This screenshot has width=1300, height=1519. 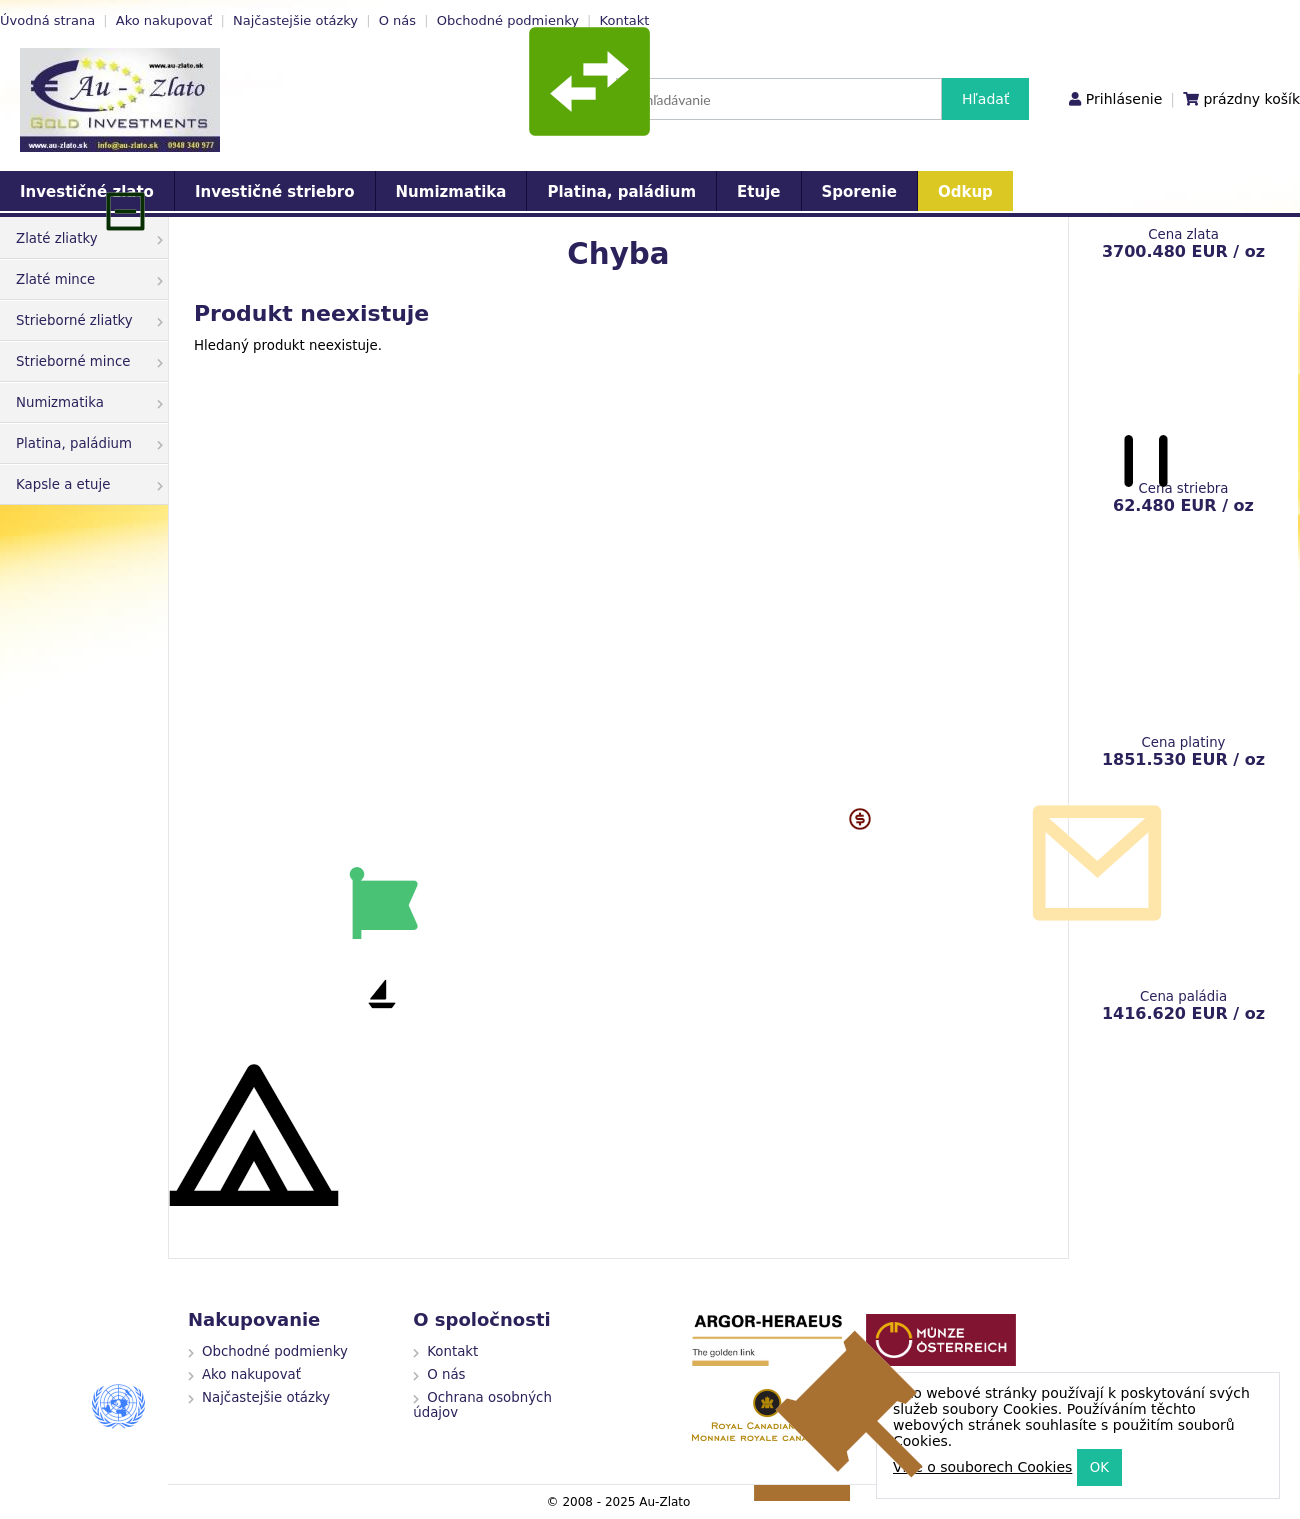 I want to click on indicates a partially selected state in a list, so click(x=125, y=211).